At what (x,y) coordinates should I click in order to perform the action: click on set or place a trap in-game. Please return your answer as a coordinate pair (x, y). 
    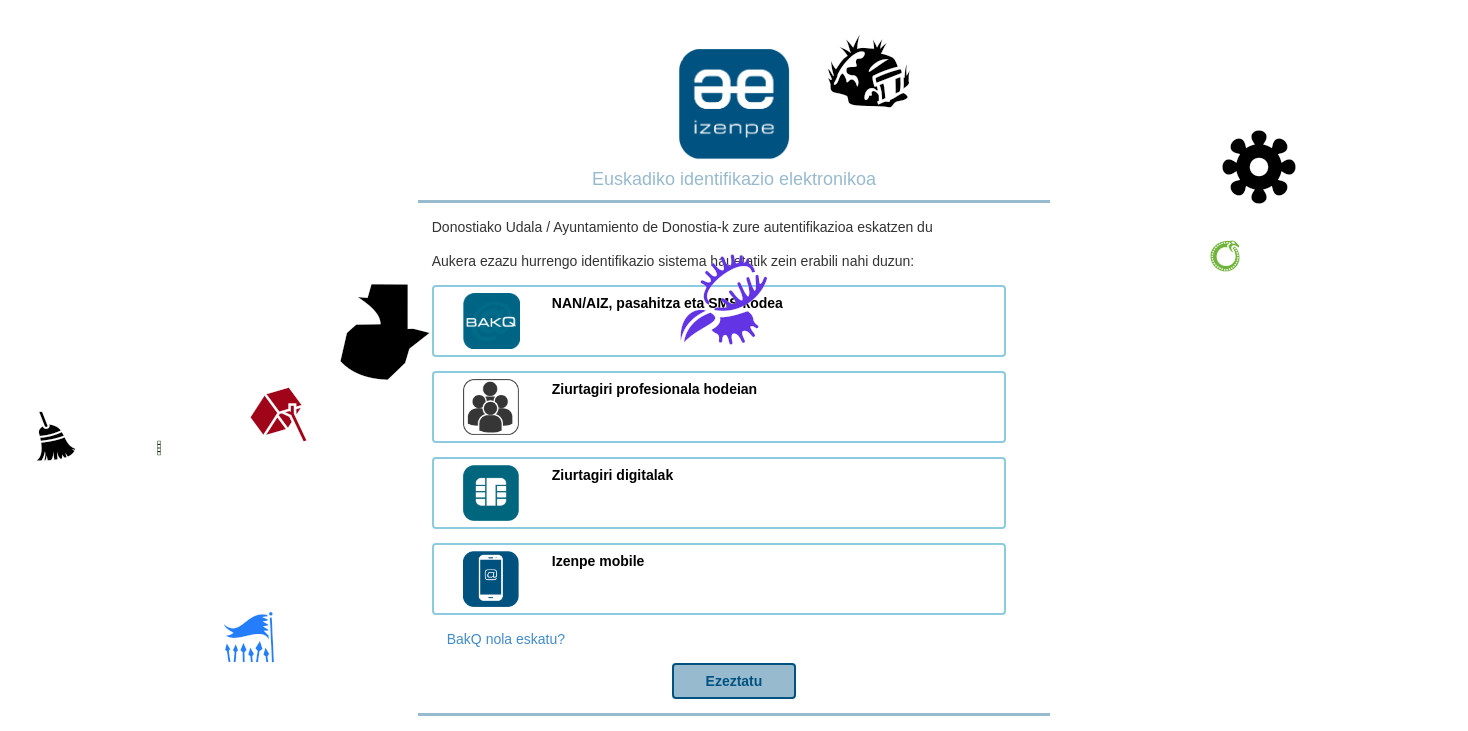
    Looking at the image, I should click on (278, 414).